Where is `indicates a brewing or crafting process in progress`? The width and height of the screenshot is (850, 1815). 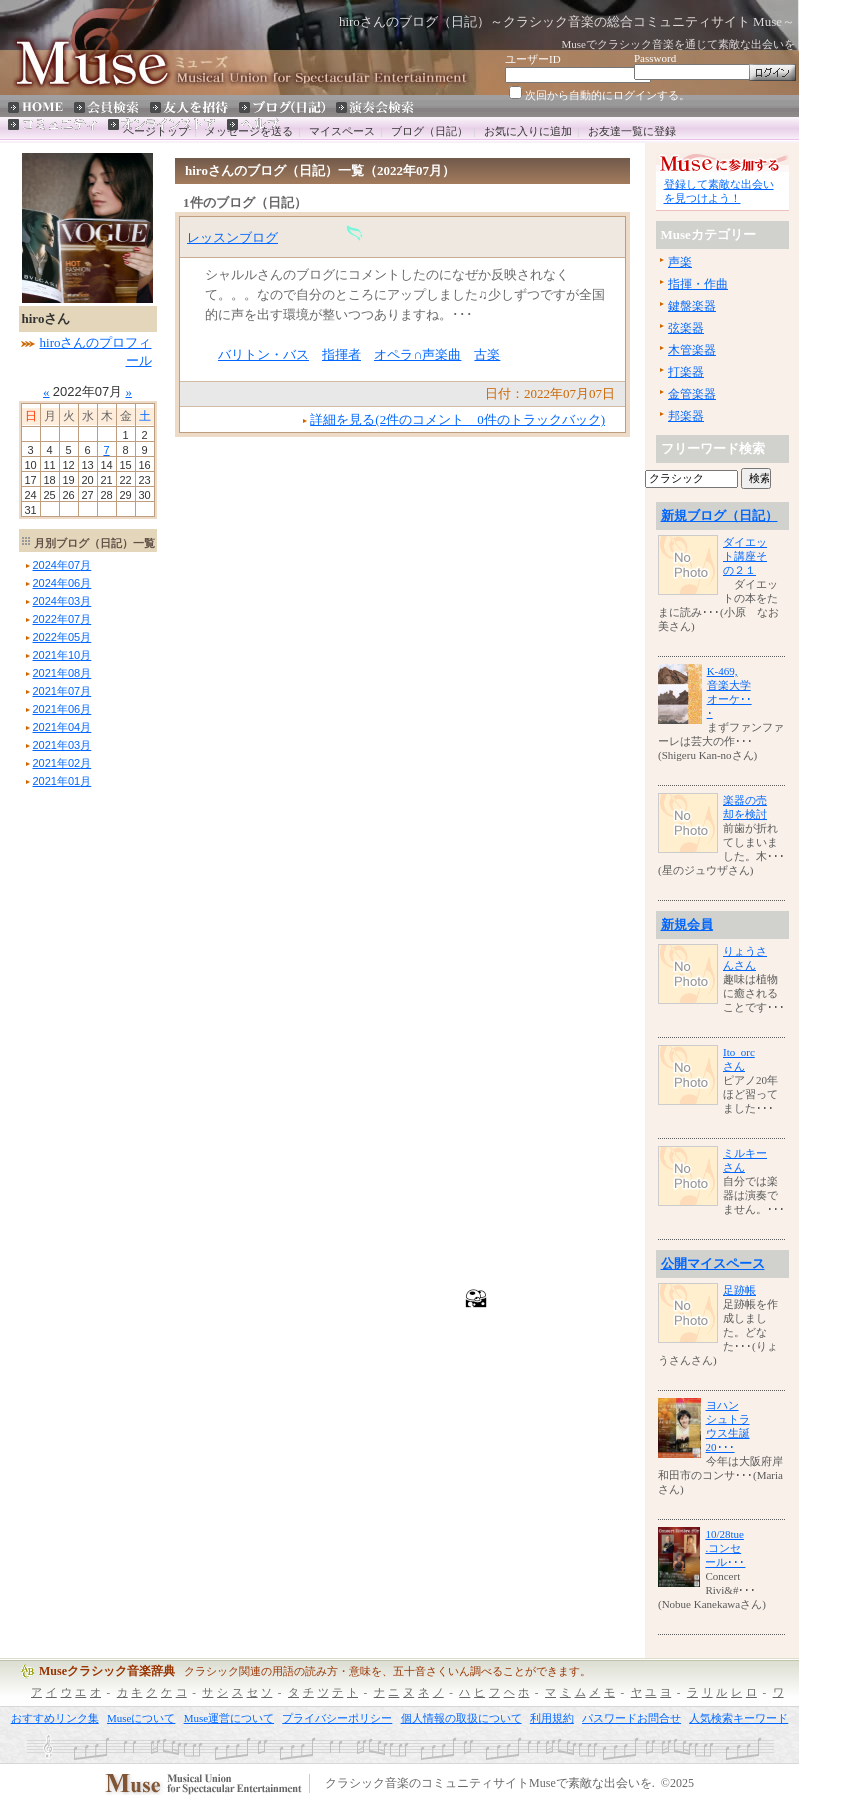 indicates a brewing or crafting process in progress is located at coordinates (476, 1297).